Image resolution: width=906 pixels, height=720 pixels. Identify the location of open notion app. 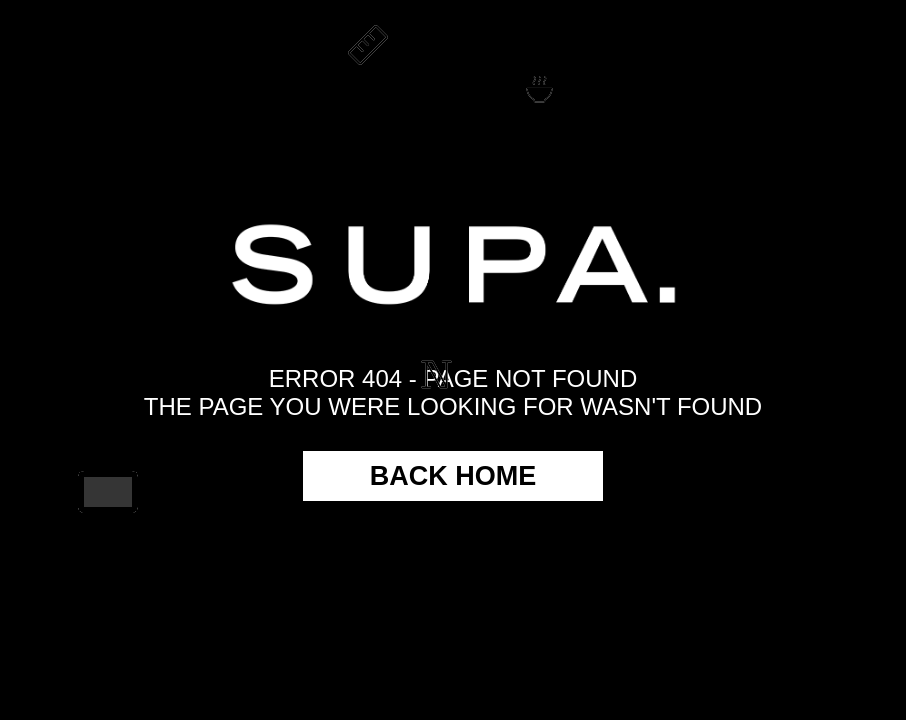
(436, 374).